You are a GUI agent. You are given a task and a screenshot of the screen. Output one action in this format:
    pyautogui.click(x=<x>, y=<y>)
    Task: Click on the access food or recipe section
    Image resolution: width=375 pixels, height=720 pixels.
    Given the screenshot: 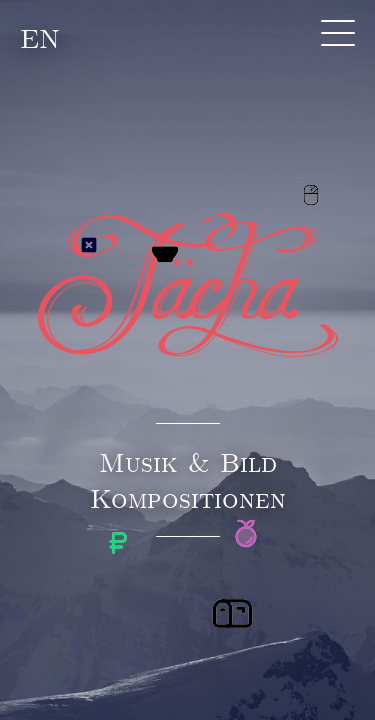 What is the action you would take?
    pyautogui.click(x=165, y=253)
    